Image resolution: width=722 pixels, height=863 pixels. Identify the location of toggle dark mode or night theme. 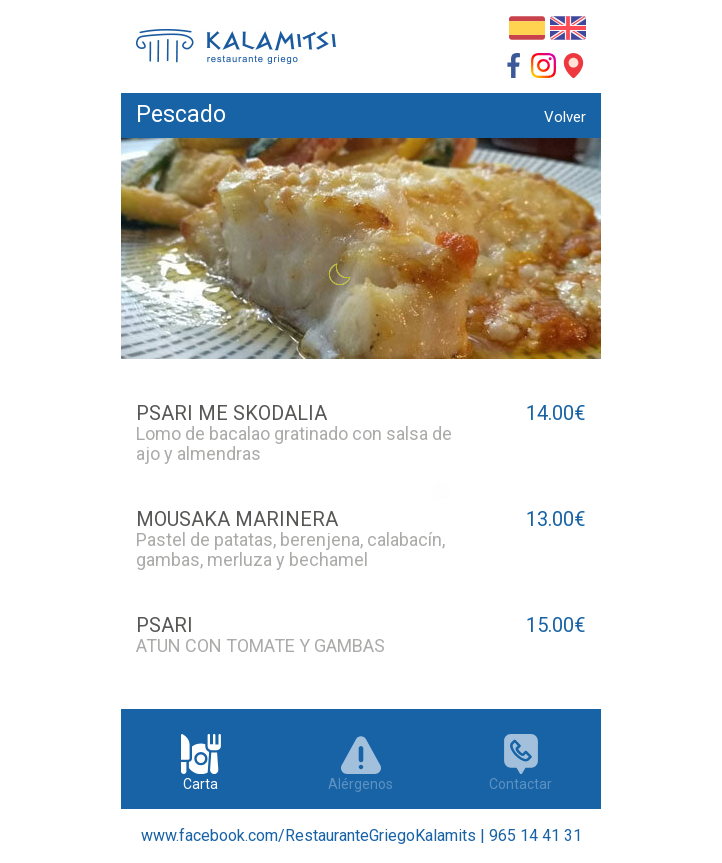
(339, 275).